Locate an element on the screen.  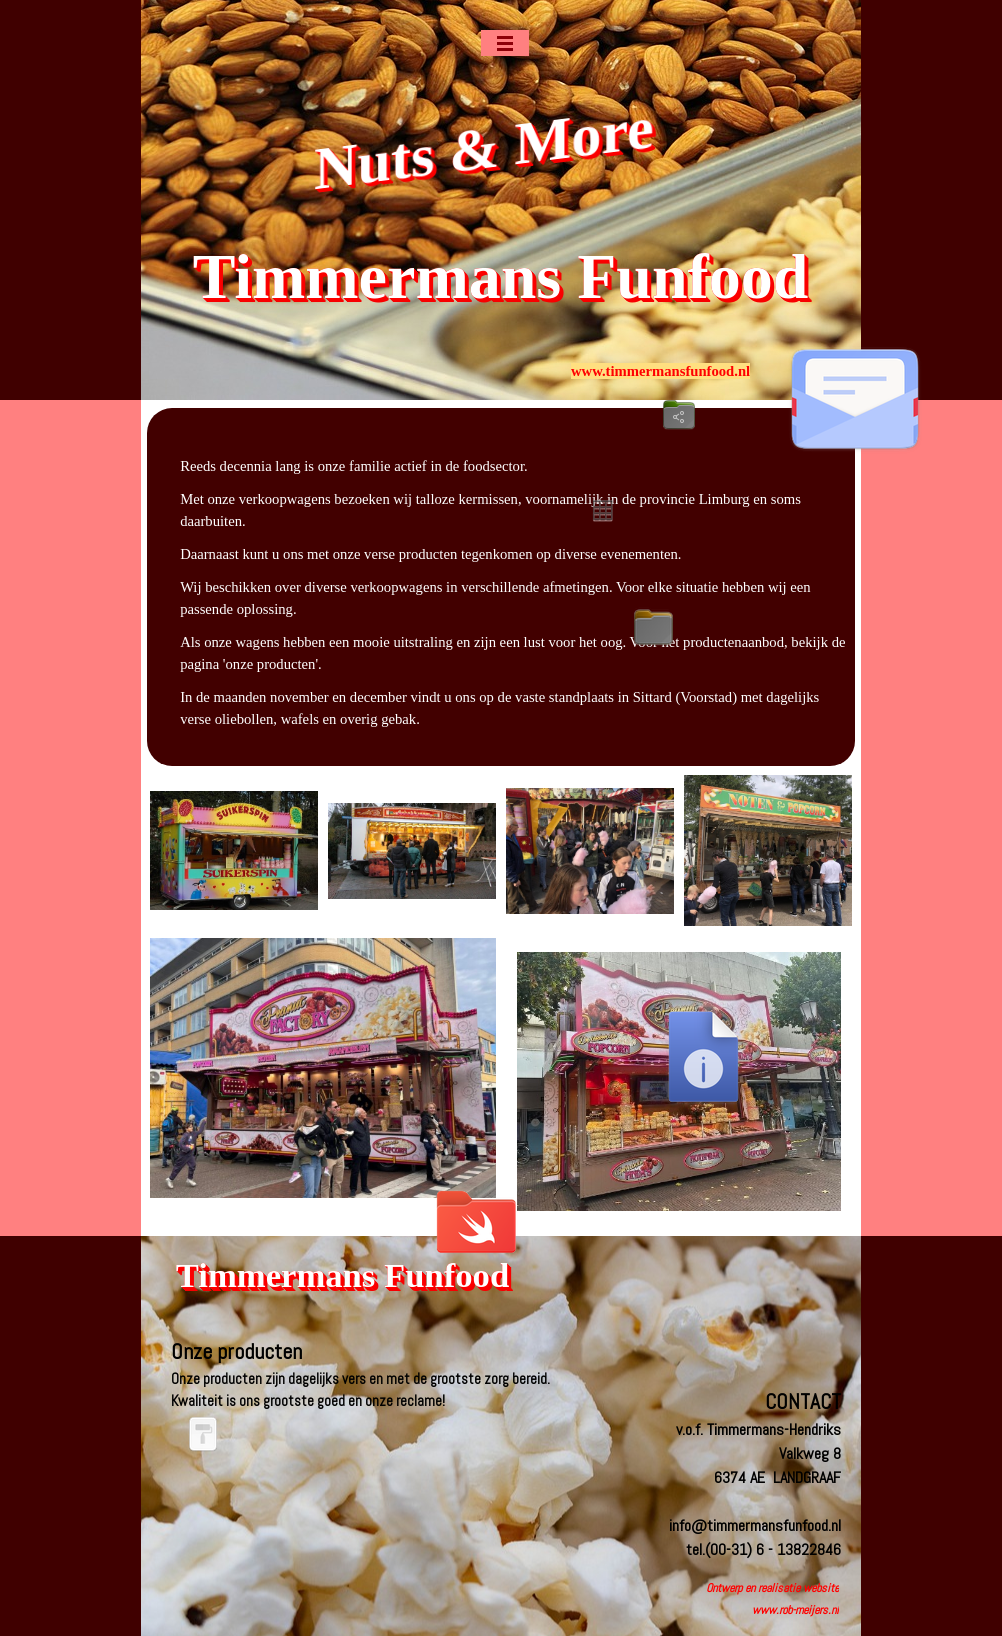
switch to grid view layout is located at coordinates (602, 511).